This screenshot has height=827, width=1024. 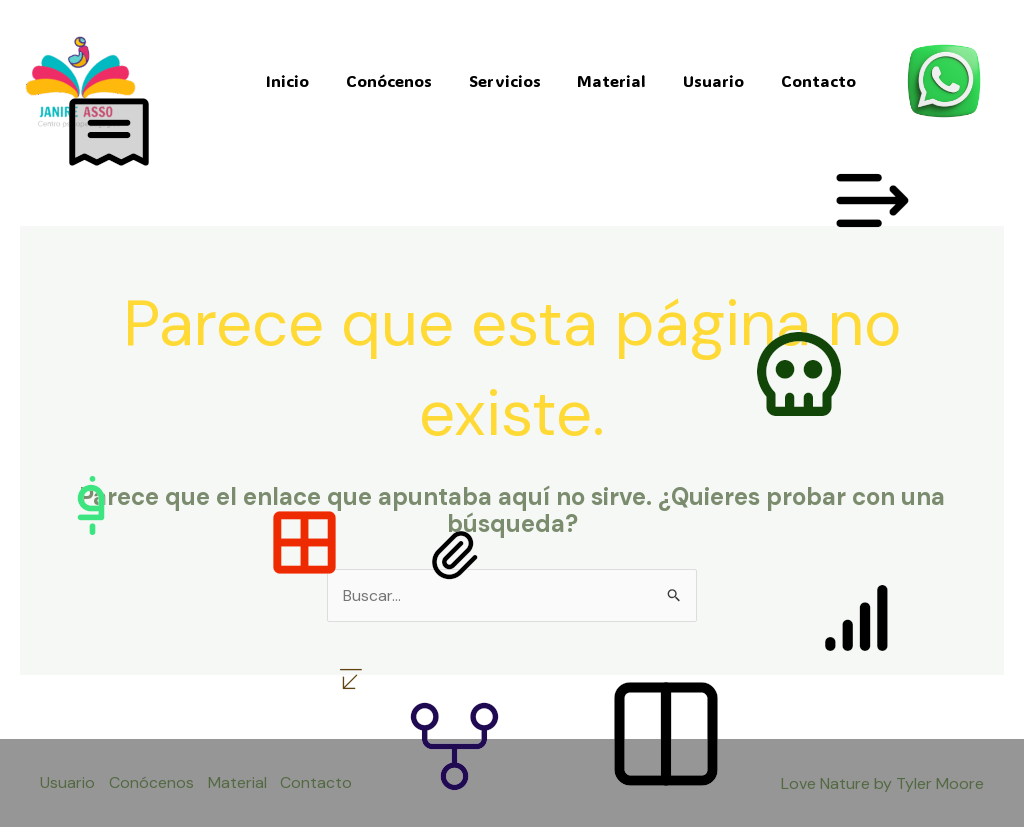 I want to click on fork a repository or branch, so click(x=454, y=746).